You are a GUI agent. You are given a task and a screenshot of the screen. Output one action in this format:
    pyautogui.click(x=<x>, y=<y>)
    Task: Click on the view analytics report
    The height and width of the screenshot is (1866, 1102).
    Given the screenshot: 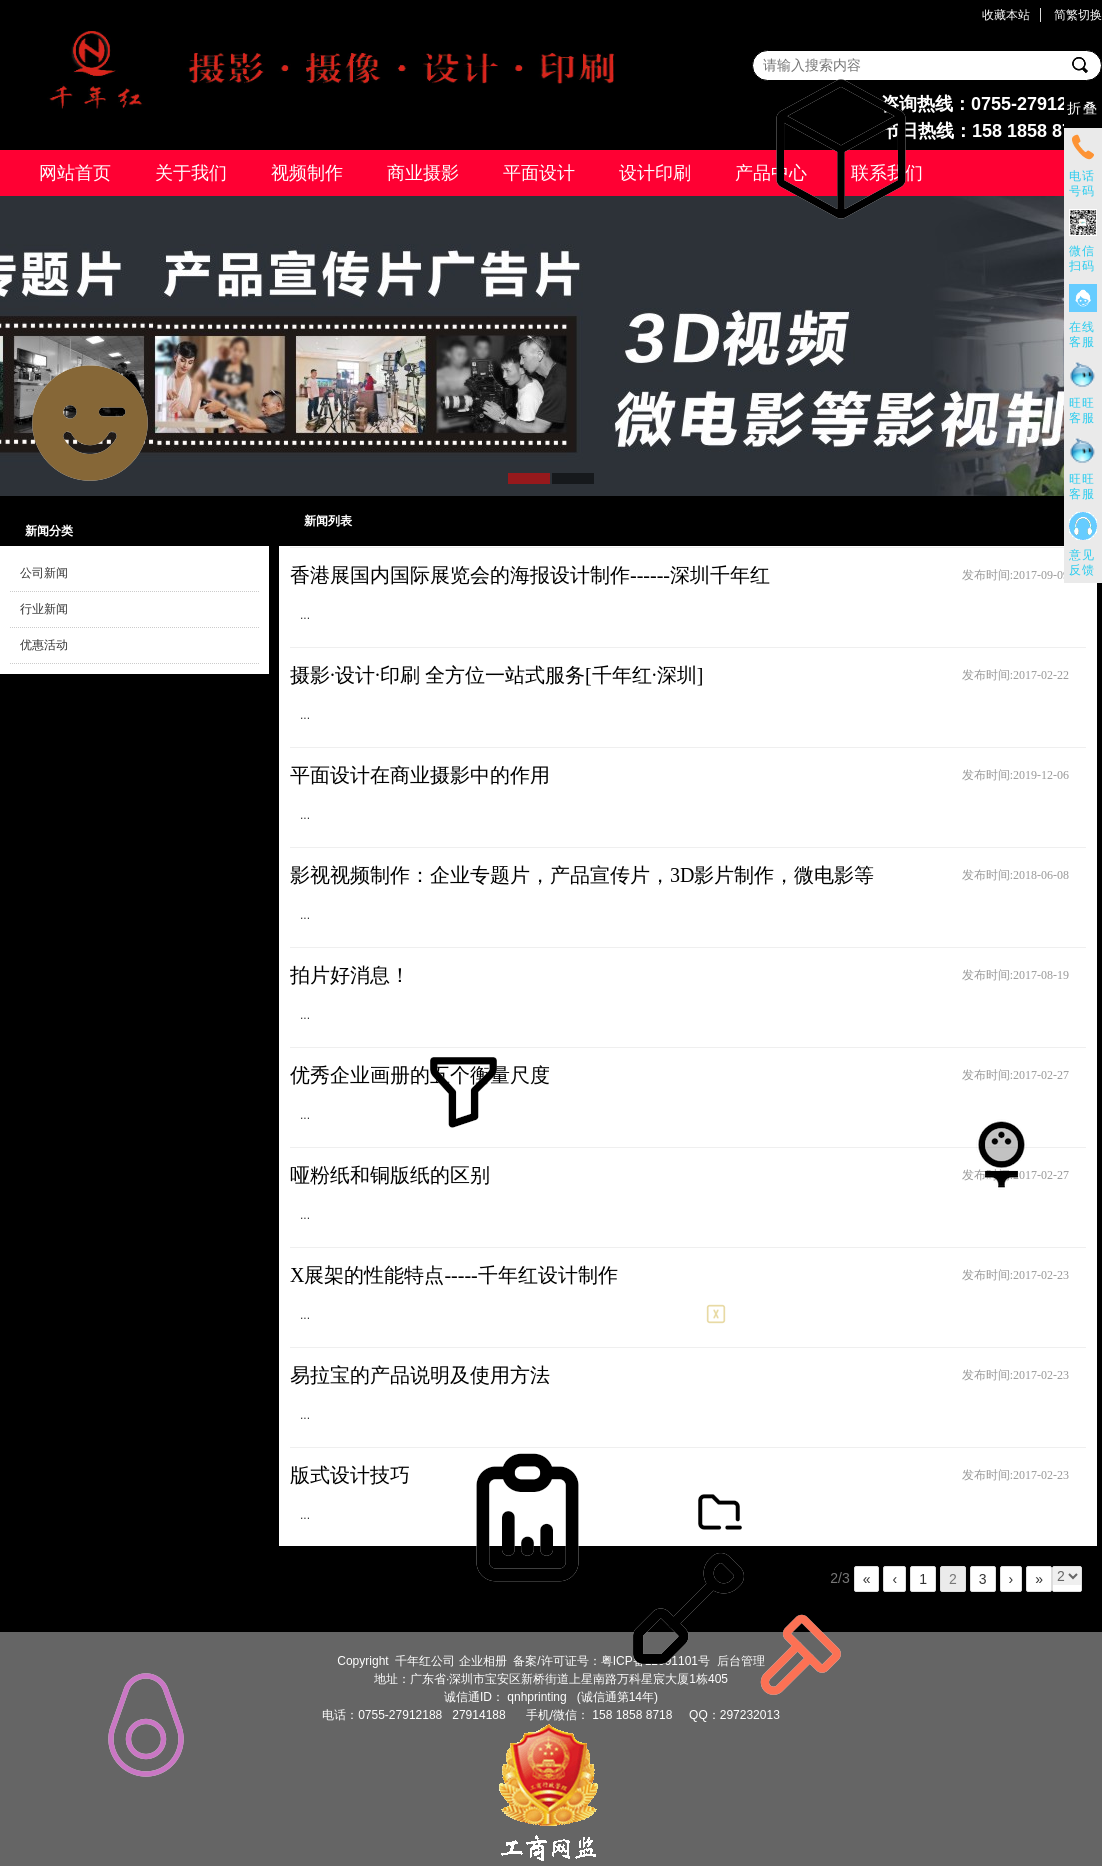 What is the action you would take?
    pyautogui.click(x=527, y=1517)
    